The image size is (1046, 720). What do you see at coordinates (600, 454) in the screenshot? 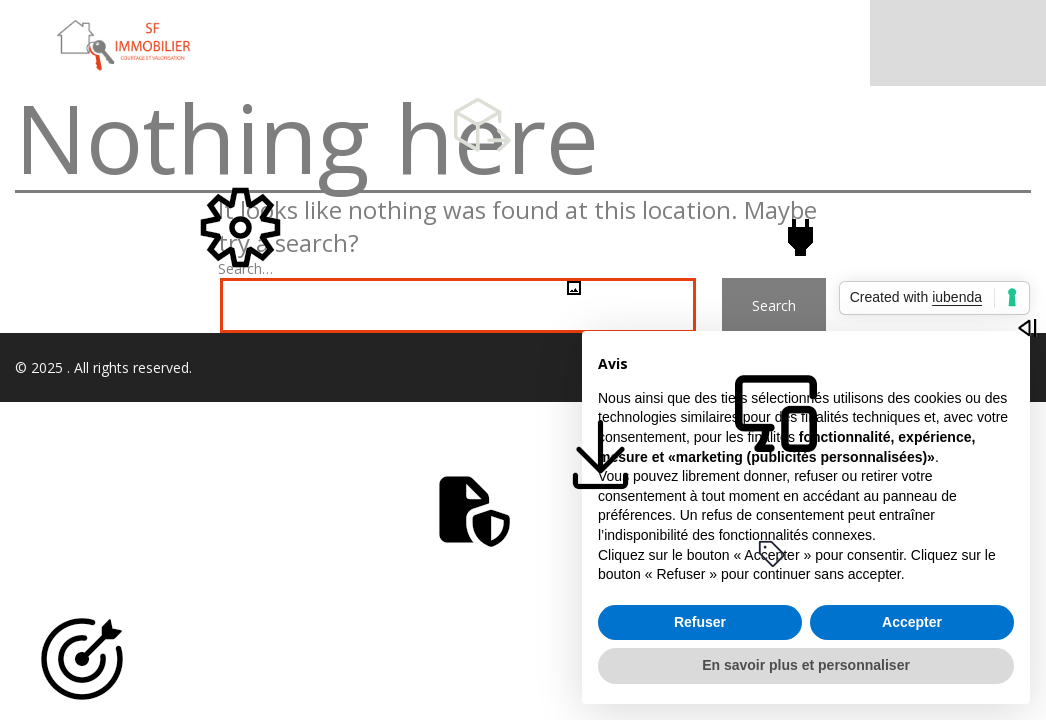
I see `download a file or content` at bounding box center [600, 454].